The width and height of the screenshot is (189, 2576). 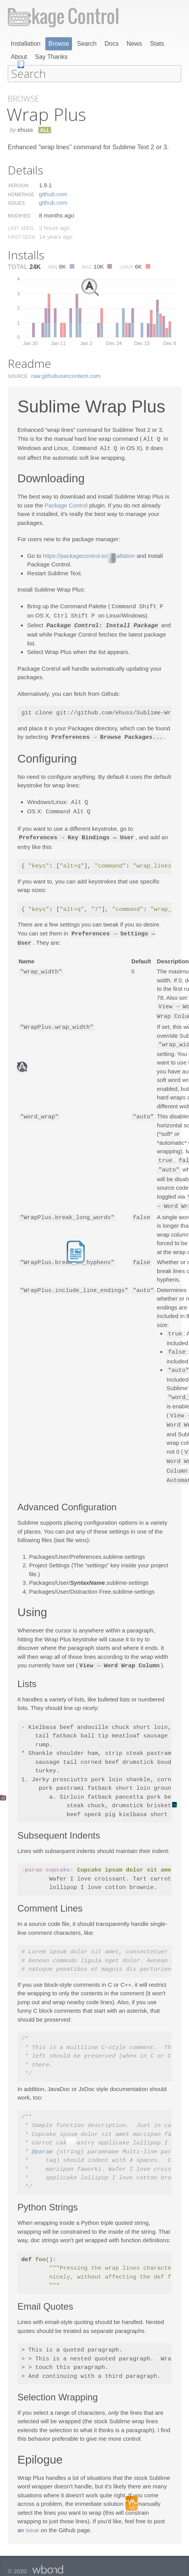 I want to click on apple homepod smart speaker device, so click(x=112, y=558).